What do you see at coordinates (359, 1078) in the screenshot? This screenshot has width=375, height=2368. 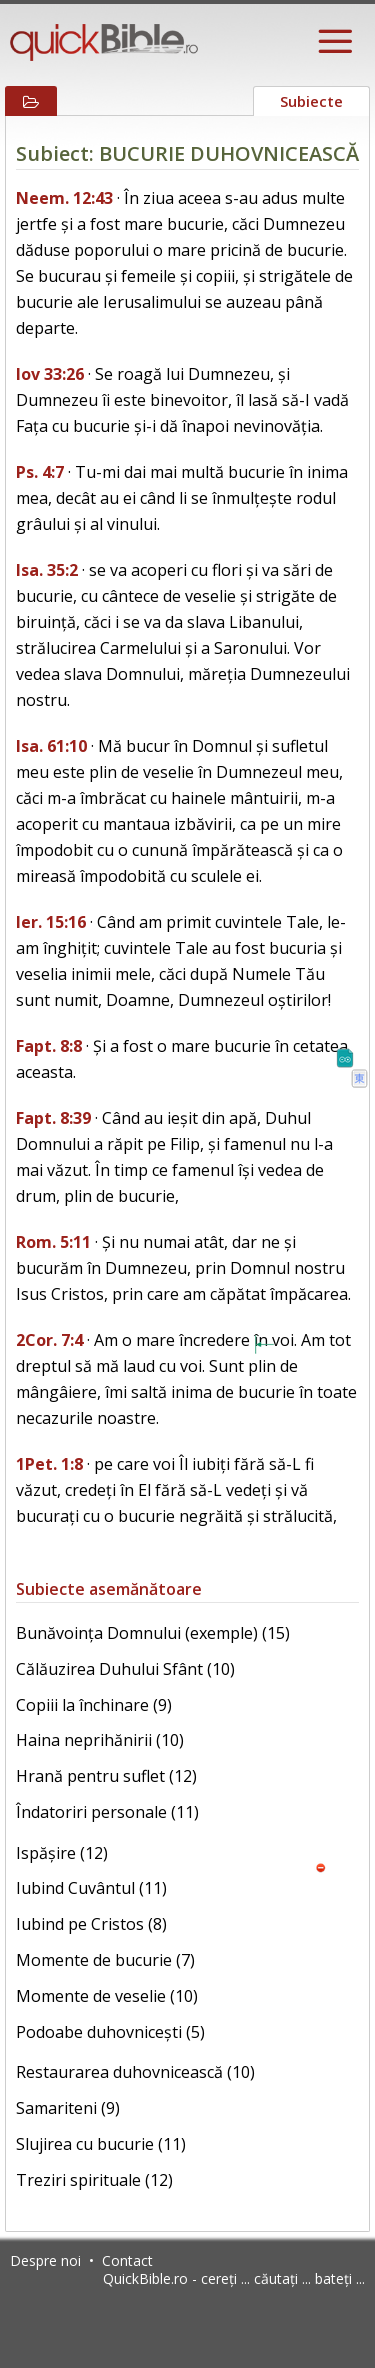 I see `launch gnome mahjongg tile matching game` at bounding box center [359, 1078].